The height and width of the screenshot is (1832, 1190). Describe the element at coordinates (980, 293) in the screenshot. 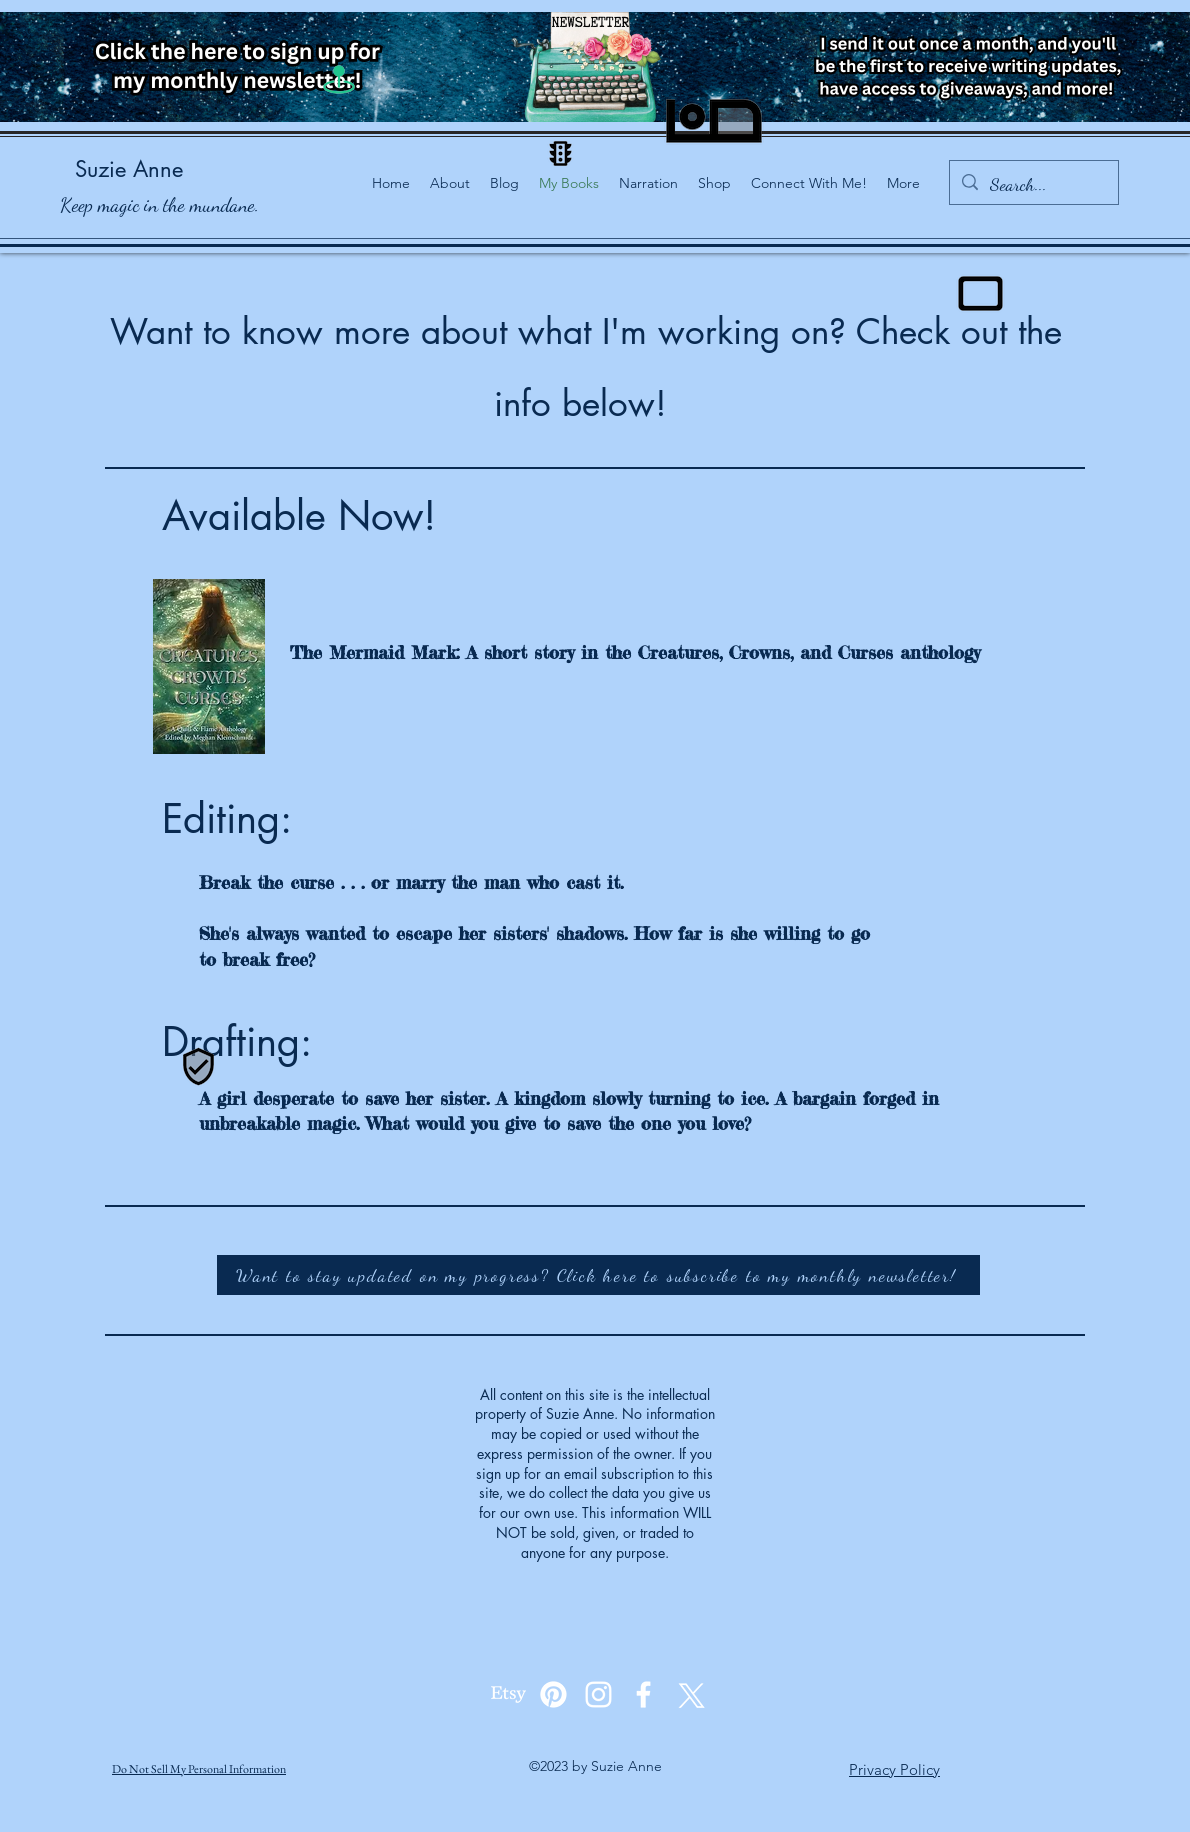

I see `crop image to 5:4 aspect ratio` at that location.